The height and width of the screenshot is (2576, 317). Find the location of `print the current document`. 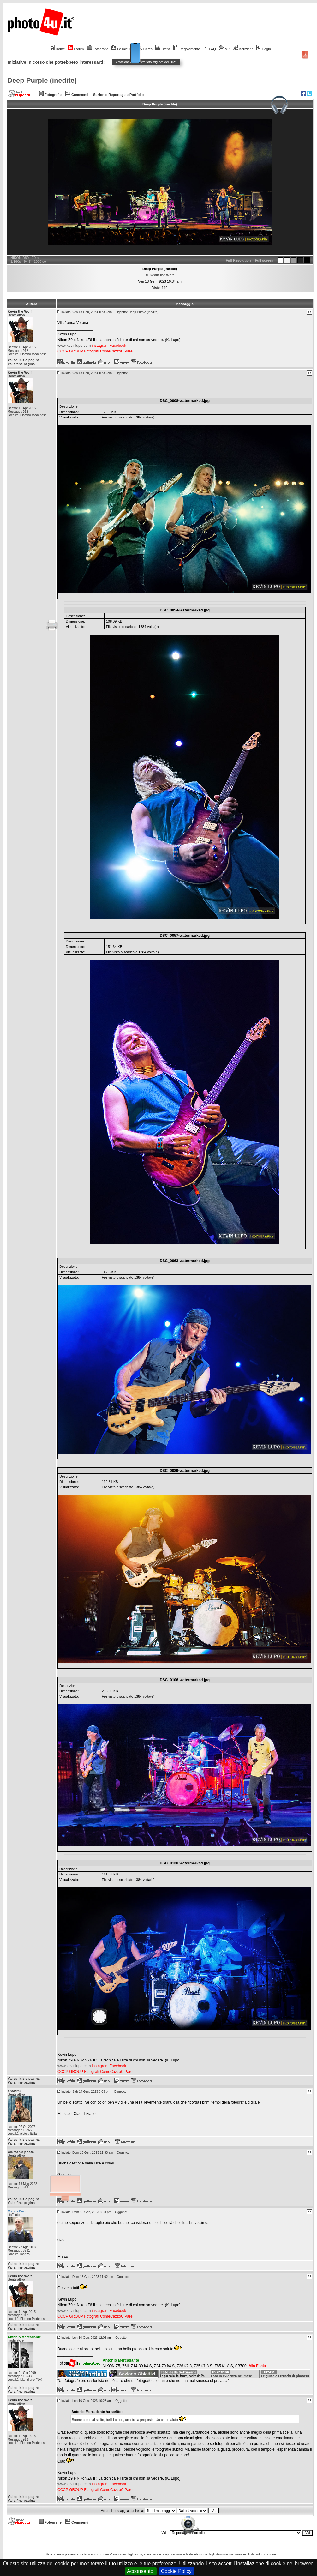

print the current document is located at coordinates (52, 625).